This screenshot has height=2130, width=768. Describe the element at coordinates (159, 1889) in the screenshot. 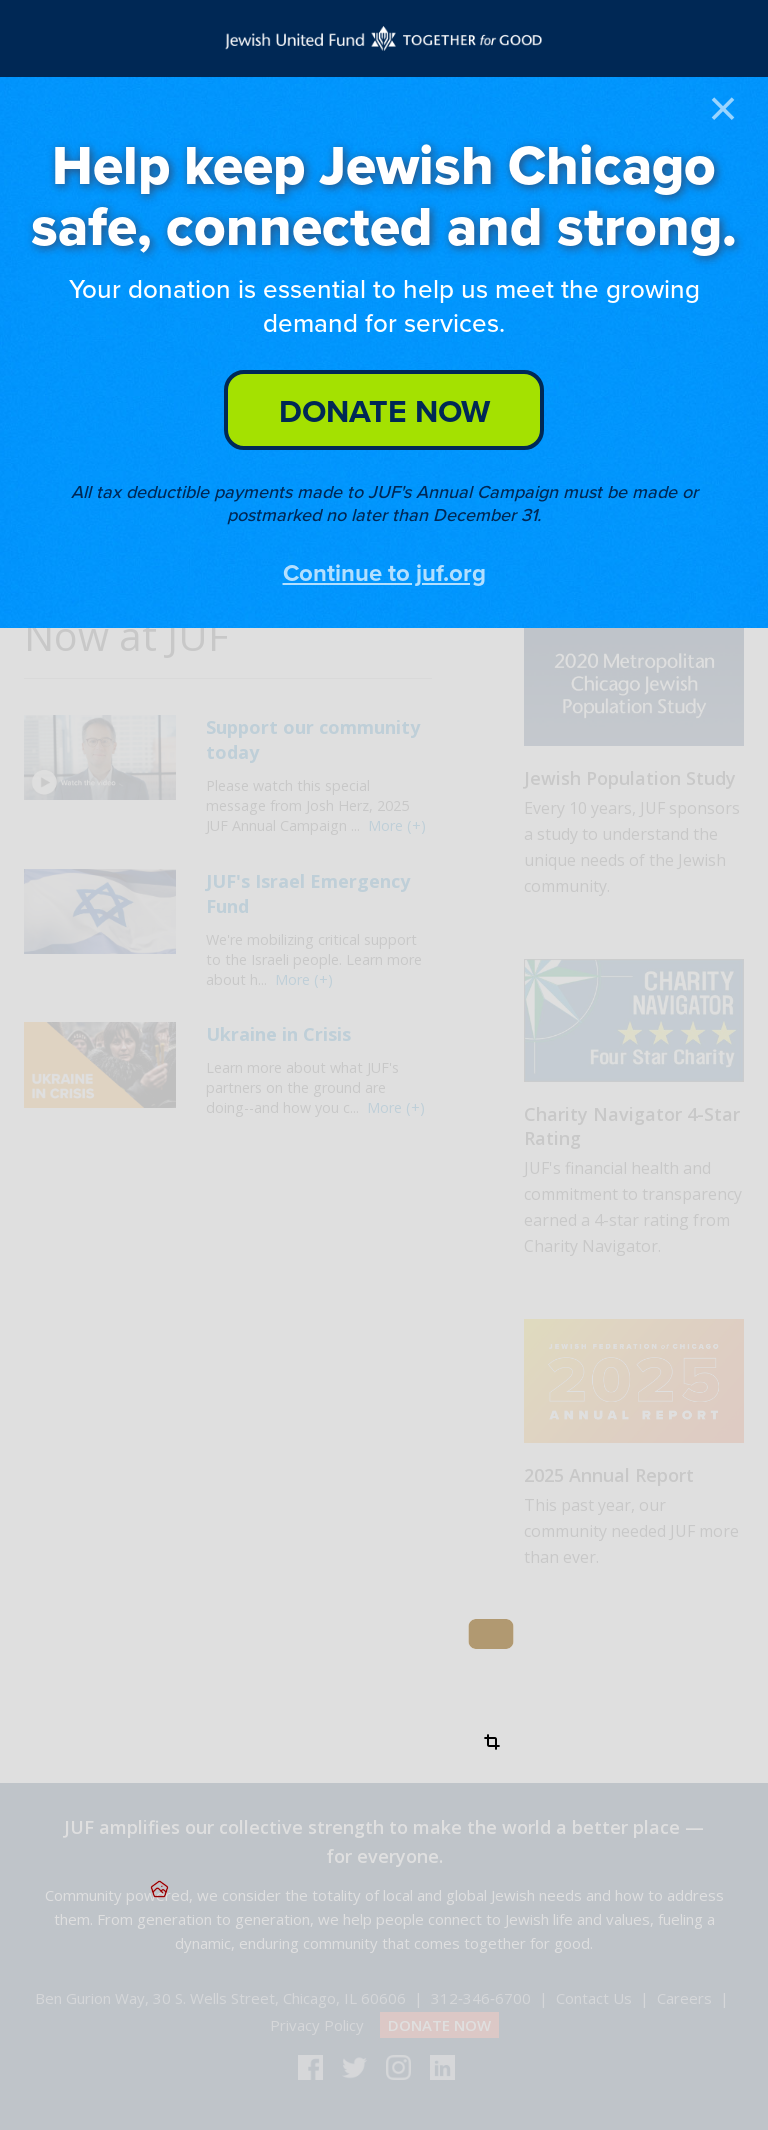

I see `view images in a pentagon-shaped frame` at that location.